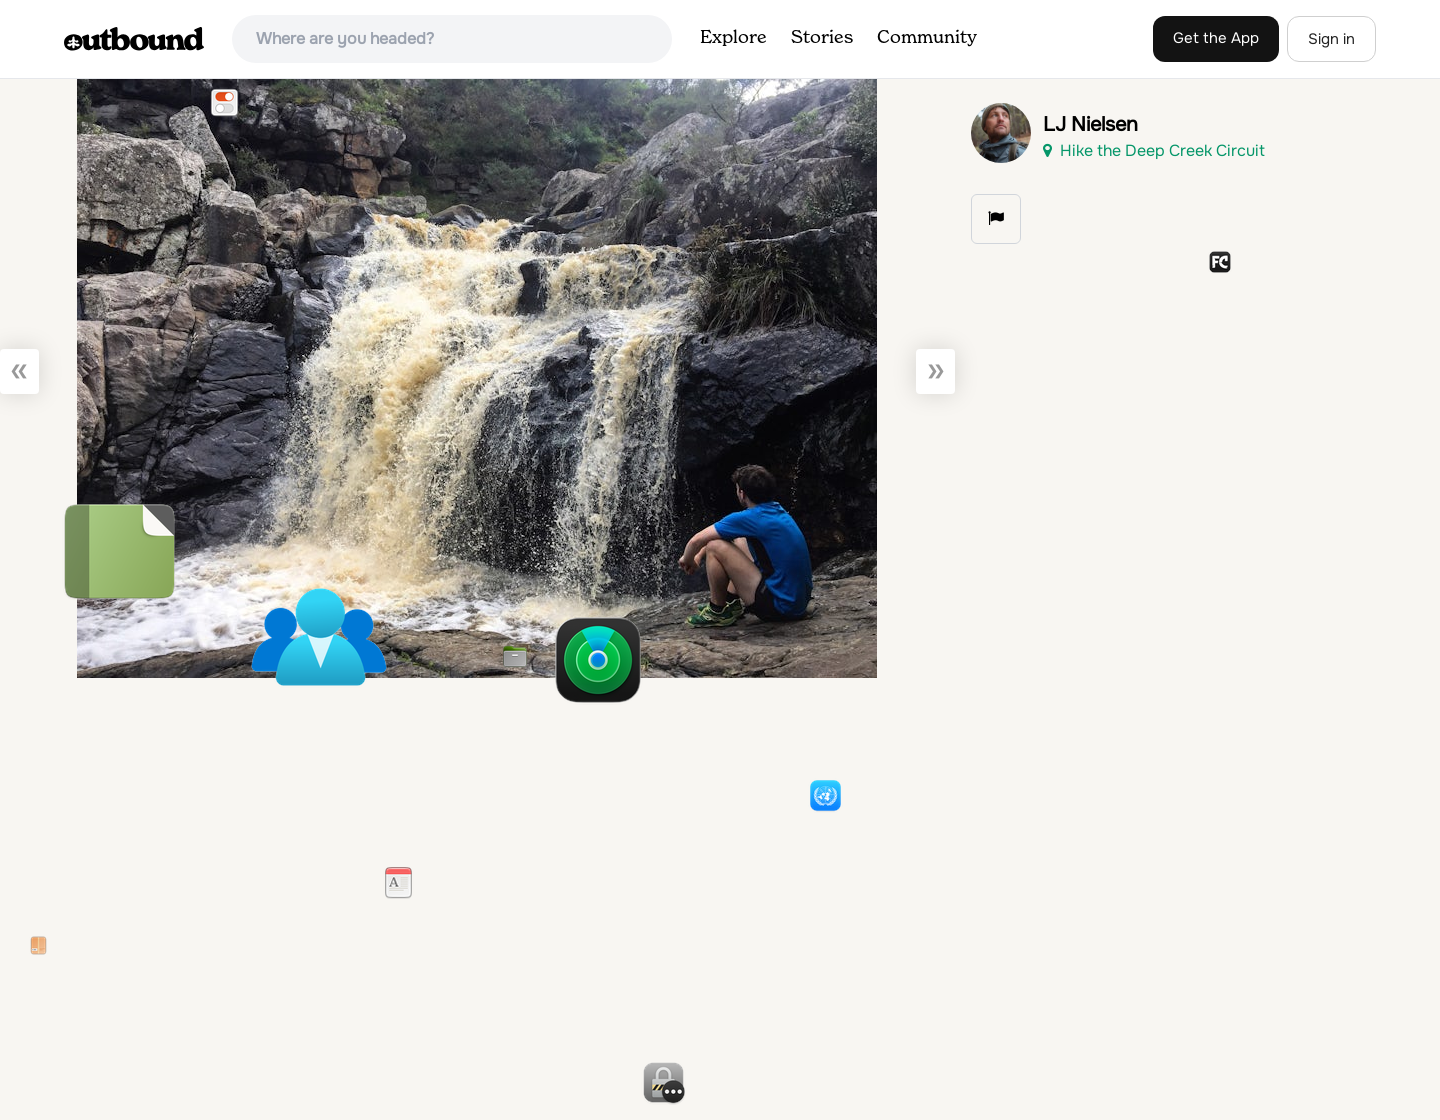  What do you see at coordinates (1220, 262) in the screenshot?
I see `launch Far Cry game` at bounding box center [1220, 262].